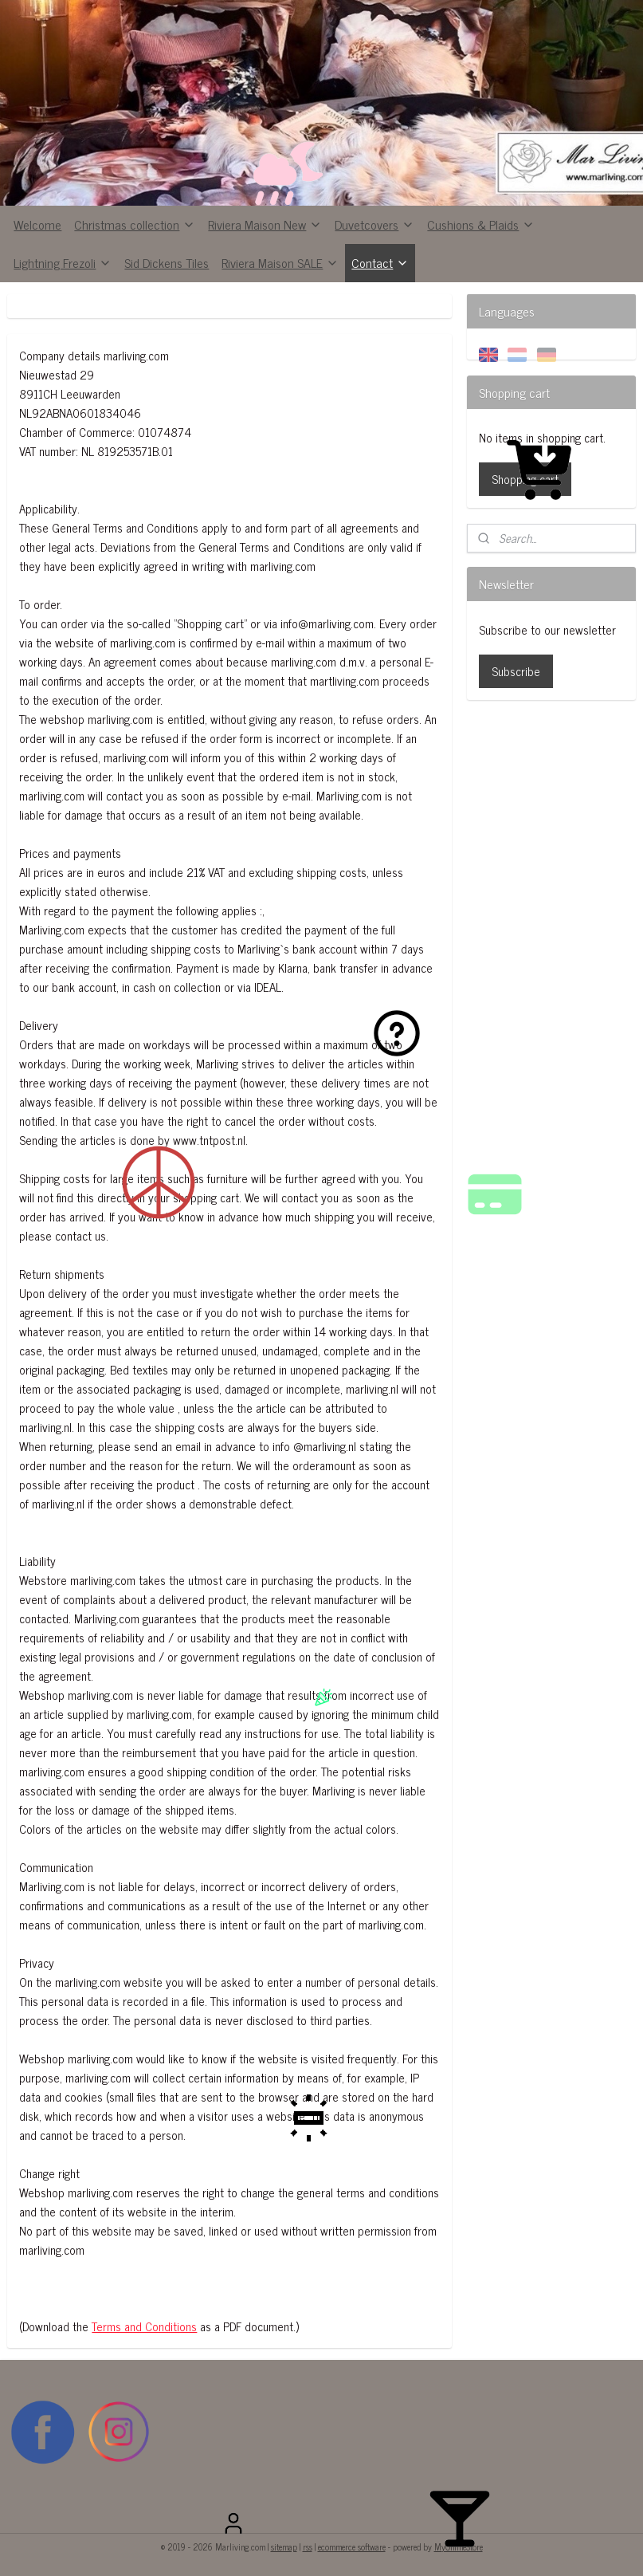 This screenshot has width=643, height=2576. Describe the element at coordinates (543, 470) in the screenshot. I see `add item to shopping cart` at that location.